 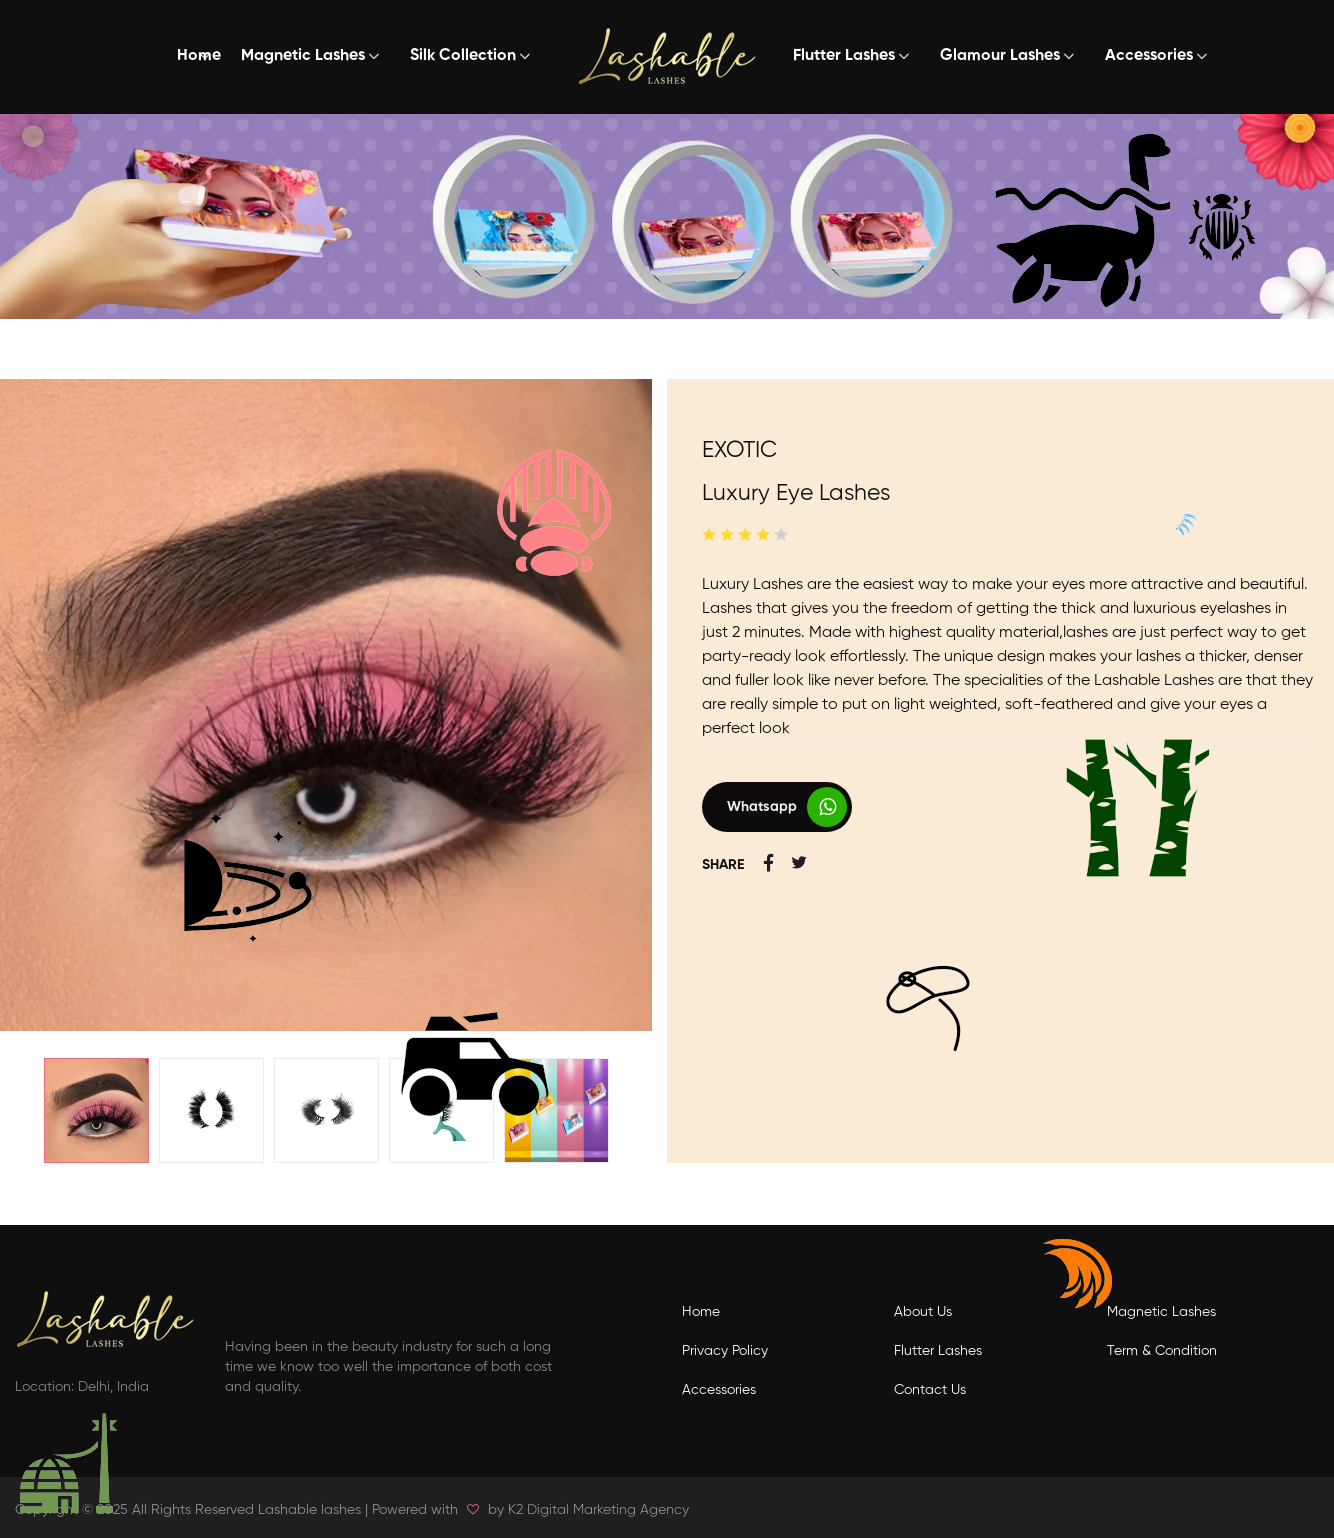 What do you see at coordinates (1186, 524) in the screenshot?
I see `indicates a claw attack or scratch ability` at bounding box center [1186, 524].